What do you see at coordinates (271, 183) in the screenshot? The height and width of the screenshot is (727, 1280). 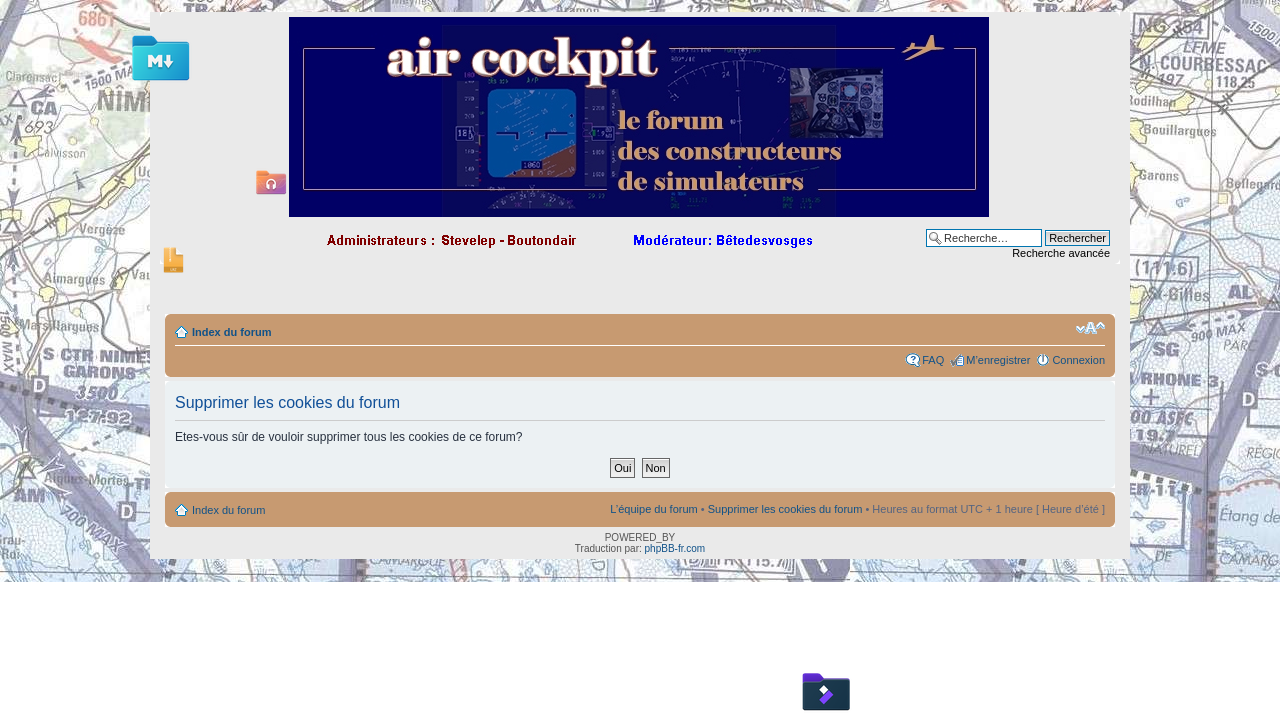 I see `open audacity project files folder` at bounding box center [271, 183].